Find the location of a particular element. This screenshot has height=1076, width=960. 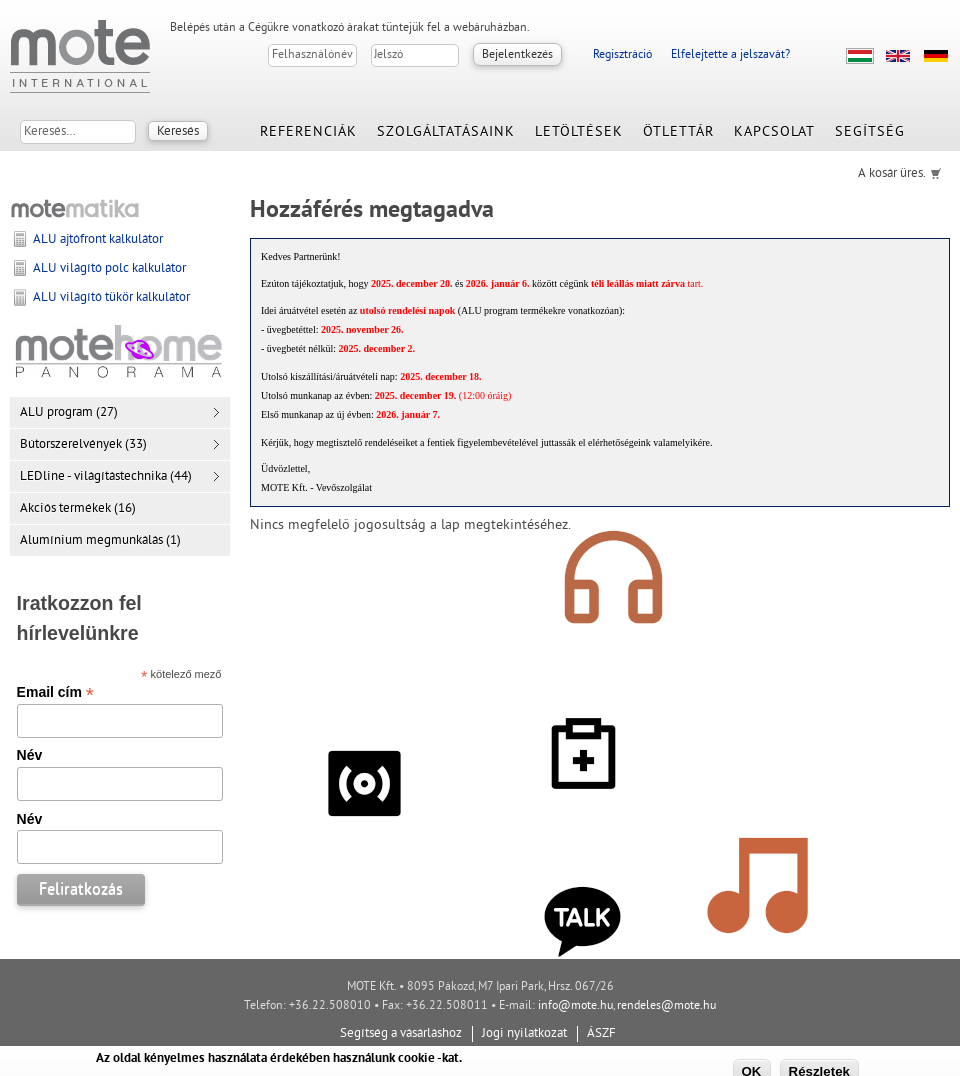

access audio or music settings is located at coordinates (613, 579).